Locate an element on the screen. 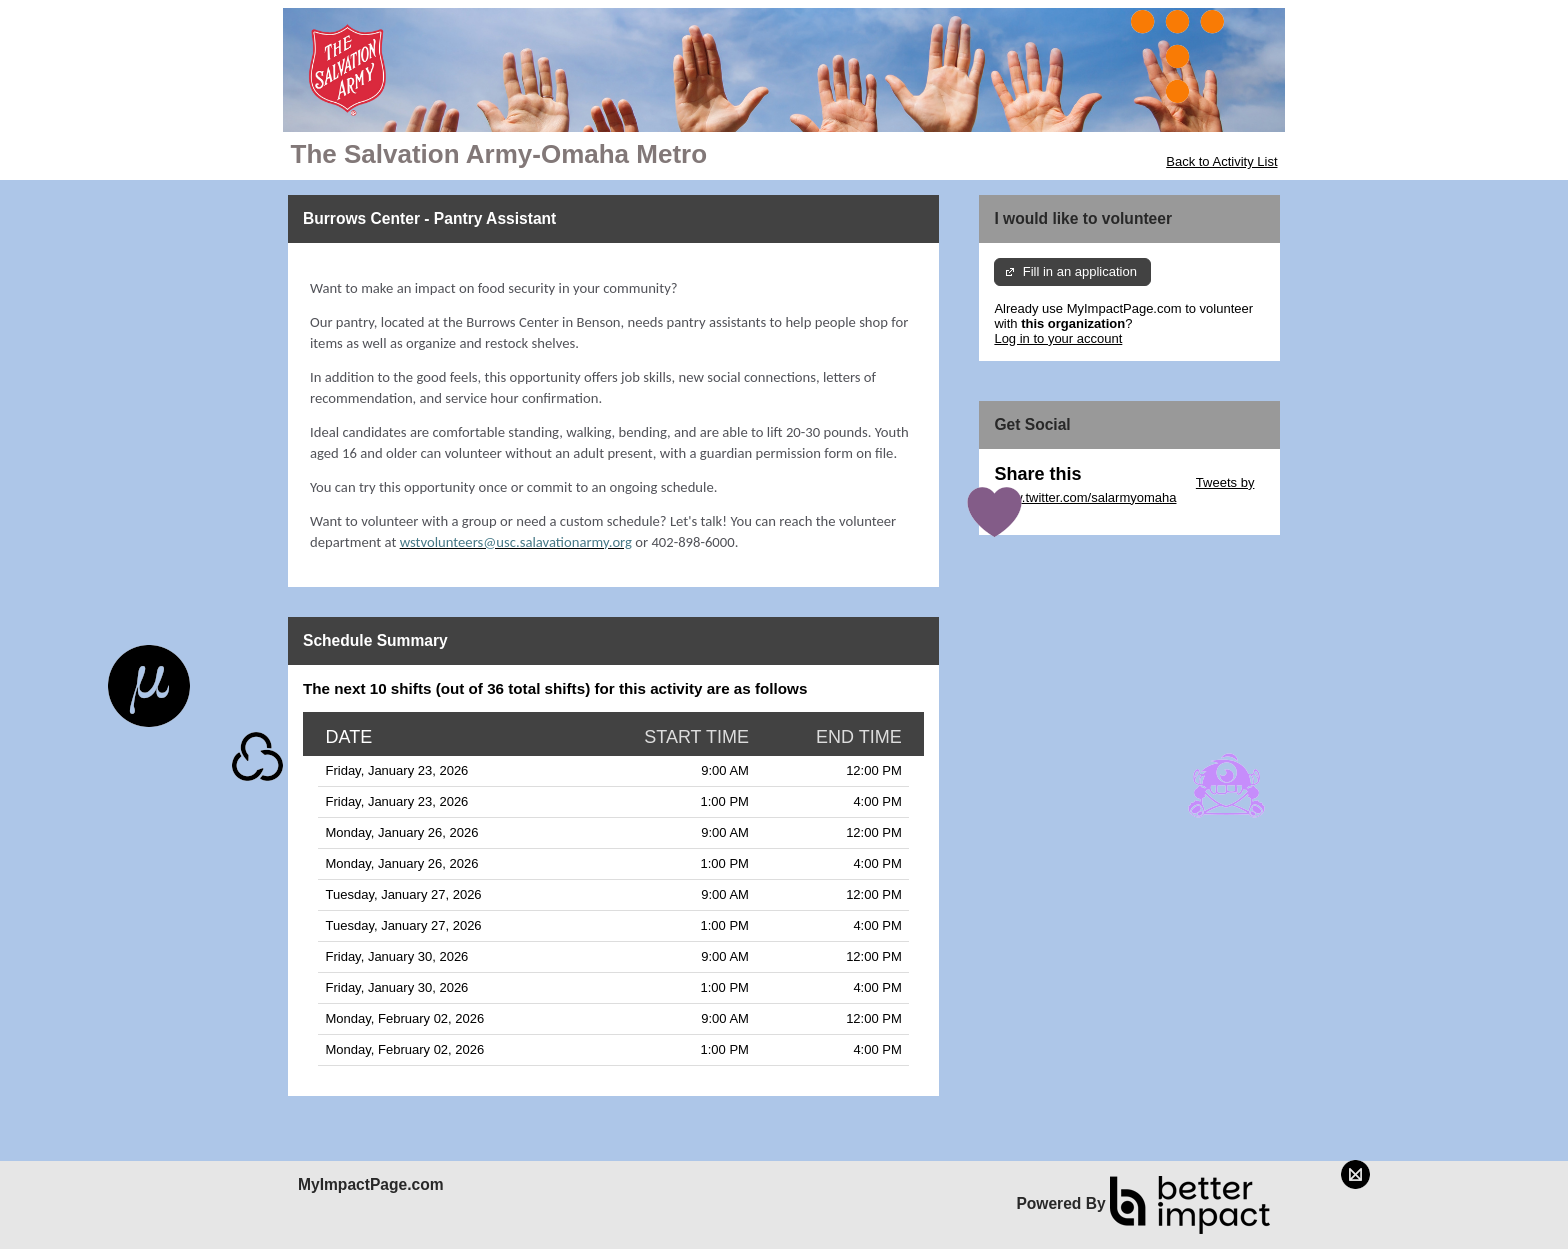 The width and height of the screenshot is (1568, 1249). open milanote app is located at coordinates (1355, 1174).